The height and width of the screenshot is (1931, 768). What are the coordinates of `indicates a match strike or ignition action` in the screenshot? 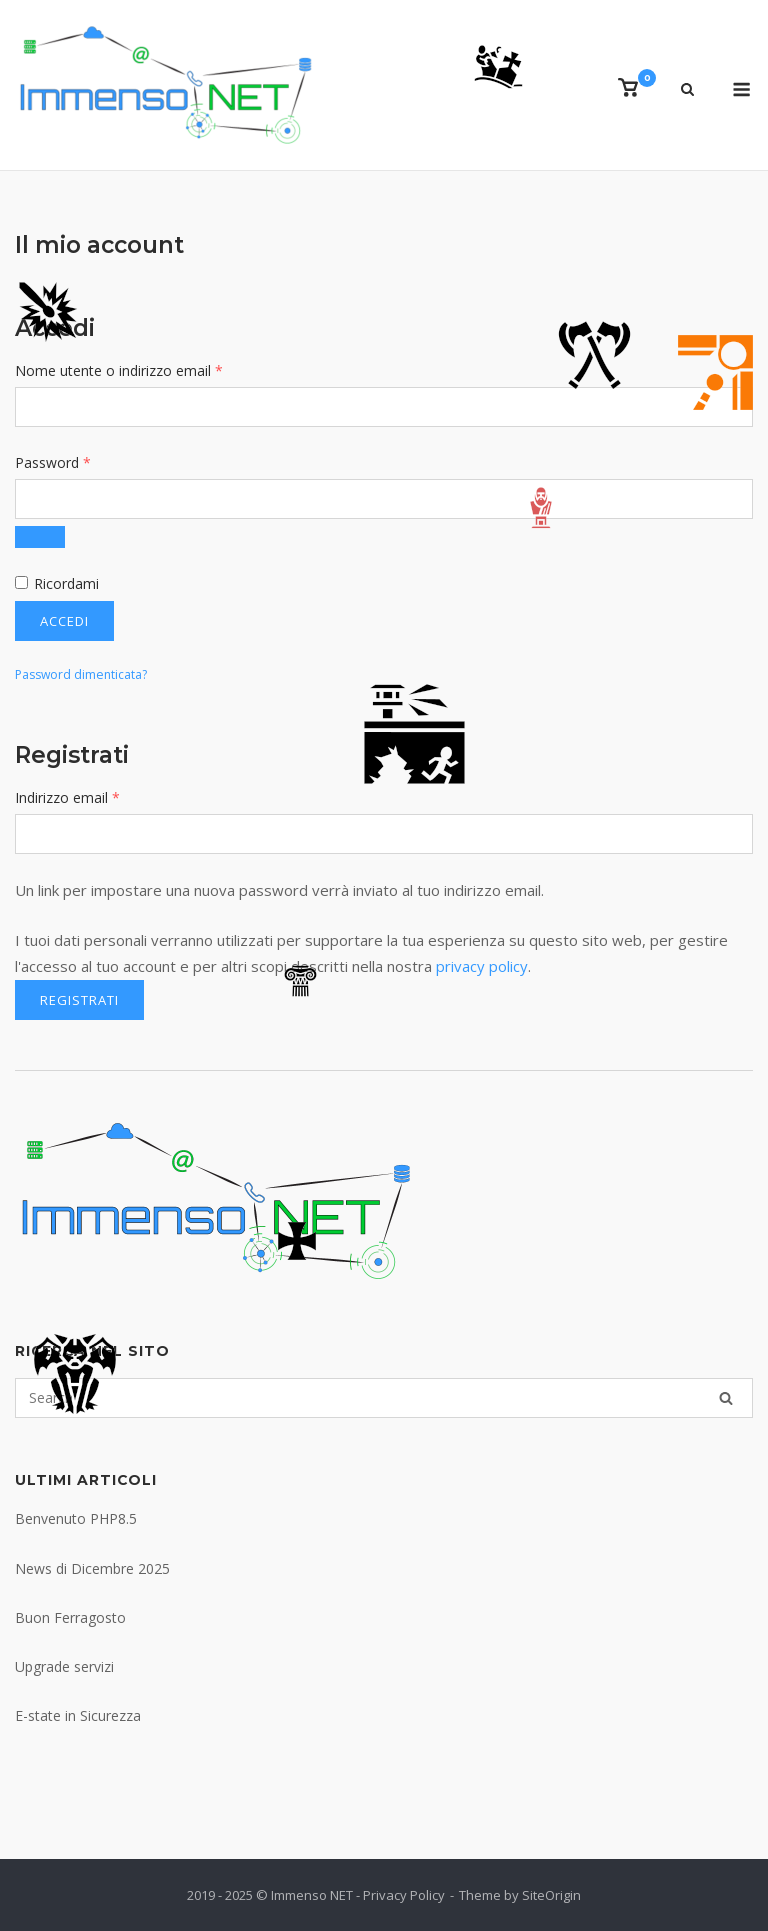 It's located at (49, 312).